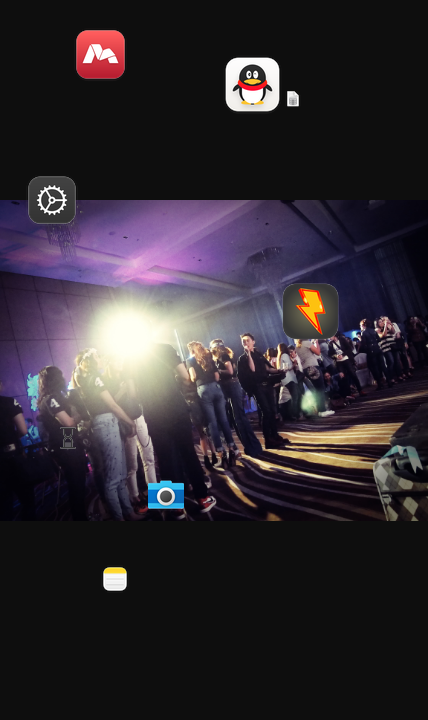 The width and height of the screenshot is (428, 720). Describe the element at coordinates (115, 579) in the screenshot. I see `open the notes app` at that location.